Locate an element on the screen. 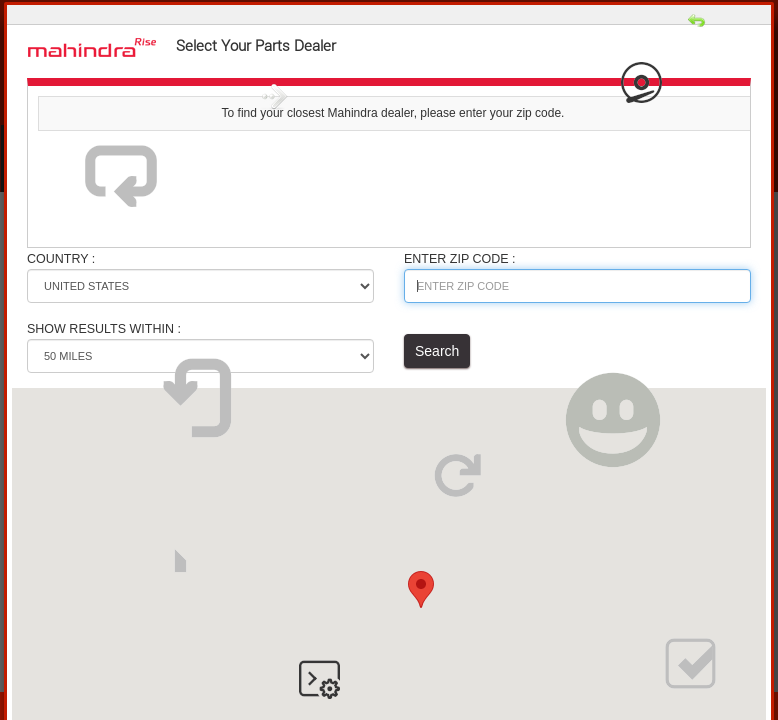  open terminal preferences is located at coordinates (319, 678).